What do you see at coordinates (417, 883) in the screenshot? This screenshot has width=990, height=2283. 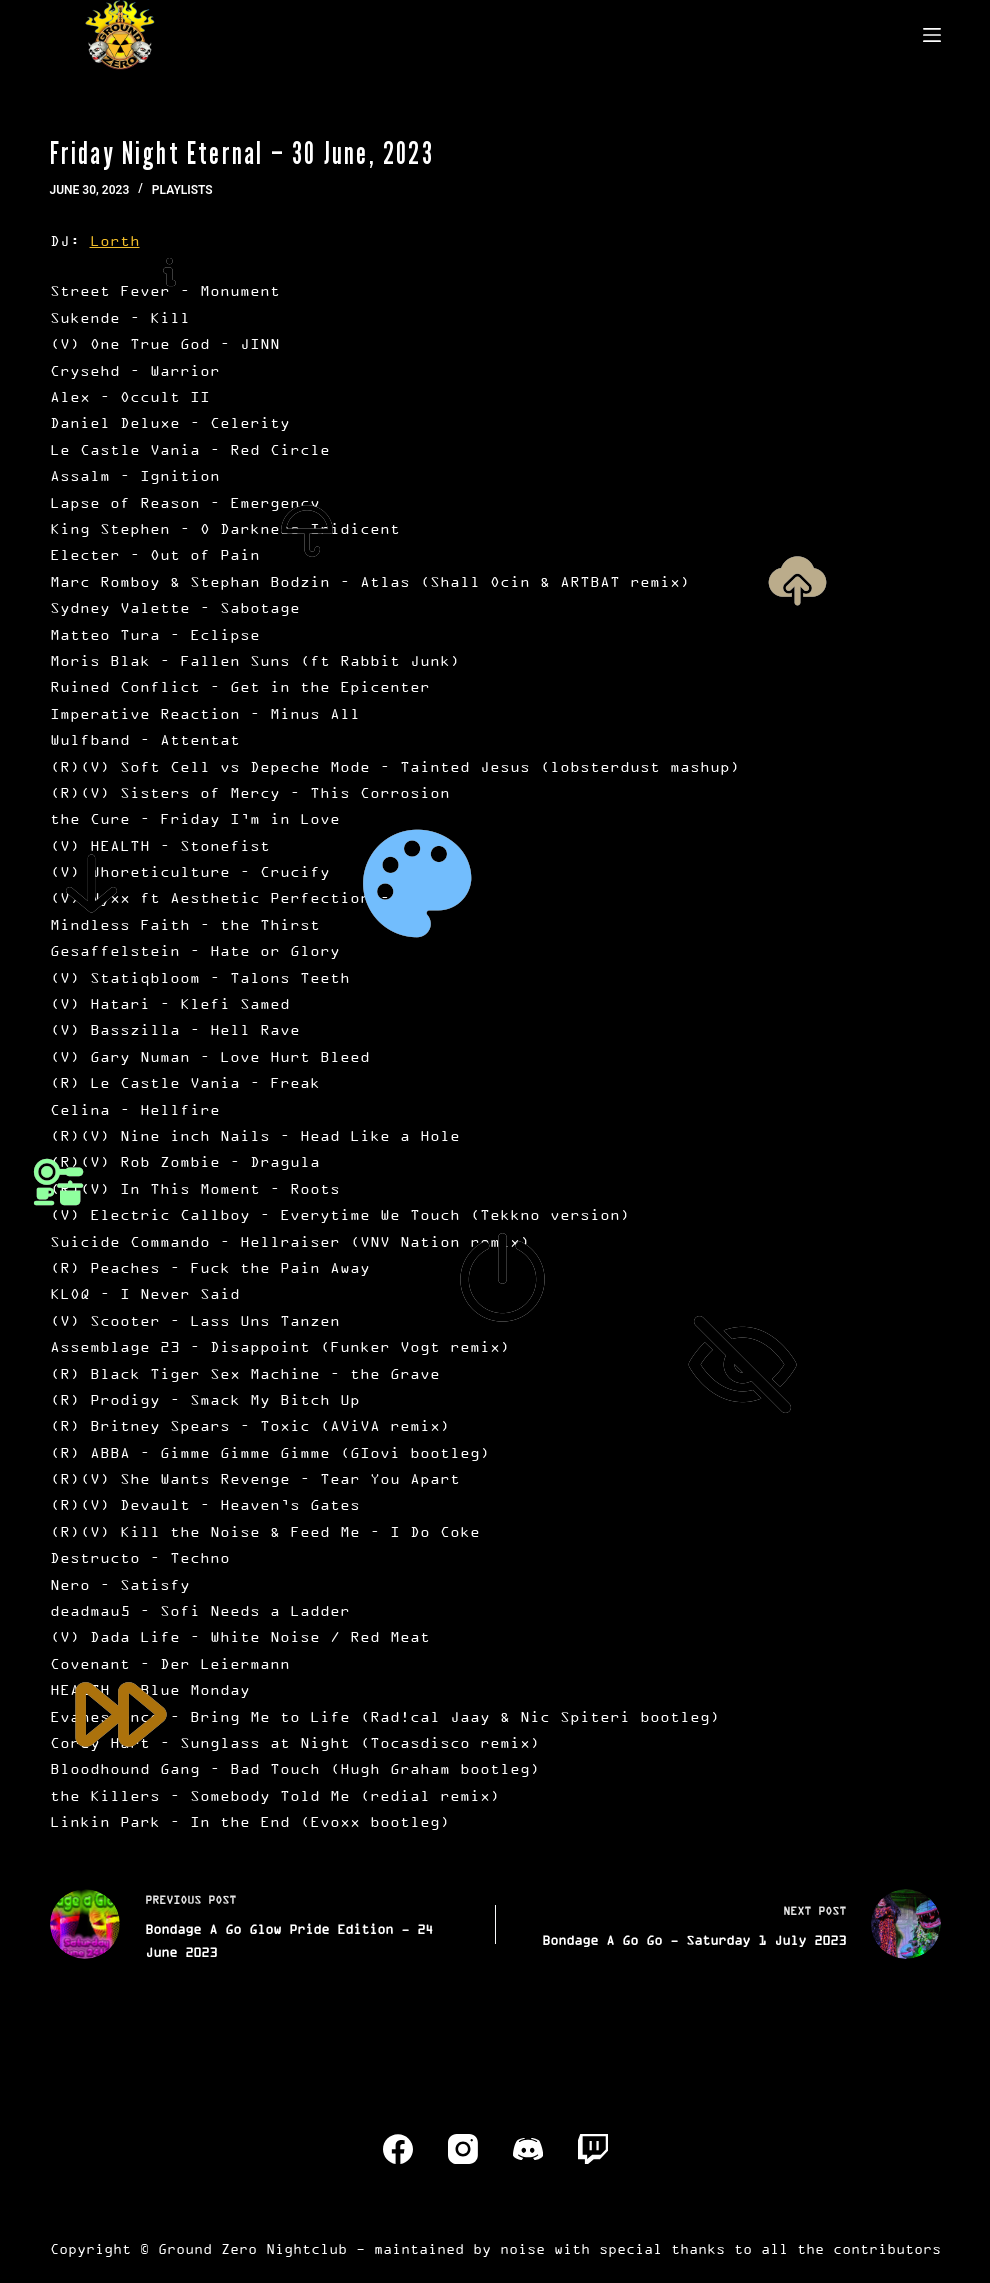 I see `open color picker or theme settings` at bounding box center [417, 883].